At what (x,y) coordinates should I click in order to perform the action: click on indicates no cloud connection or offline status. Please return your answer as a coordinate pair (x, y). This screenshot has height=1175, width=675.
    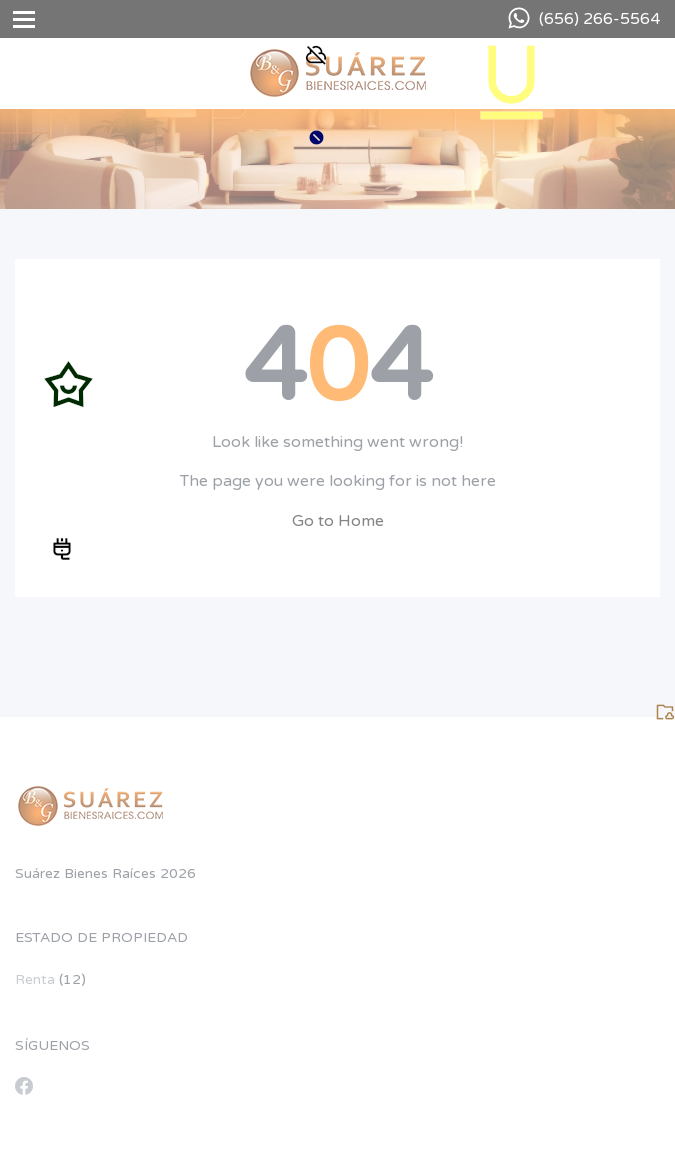
    Looking at the image, I should click on (316, 55).